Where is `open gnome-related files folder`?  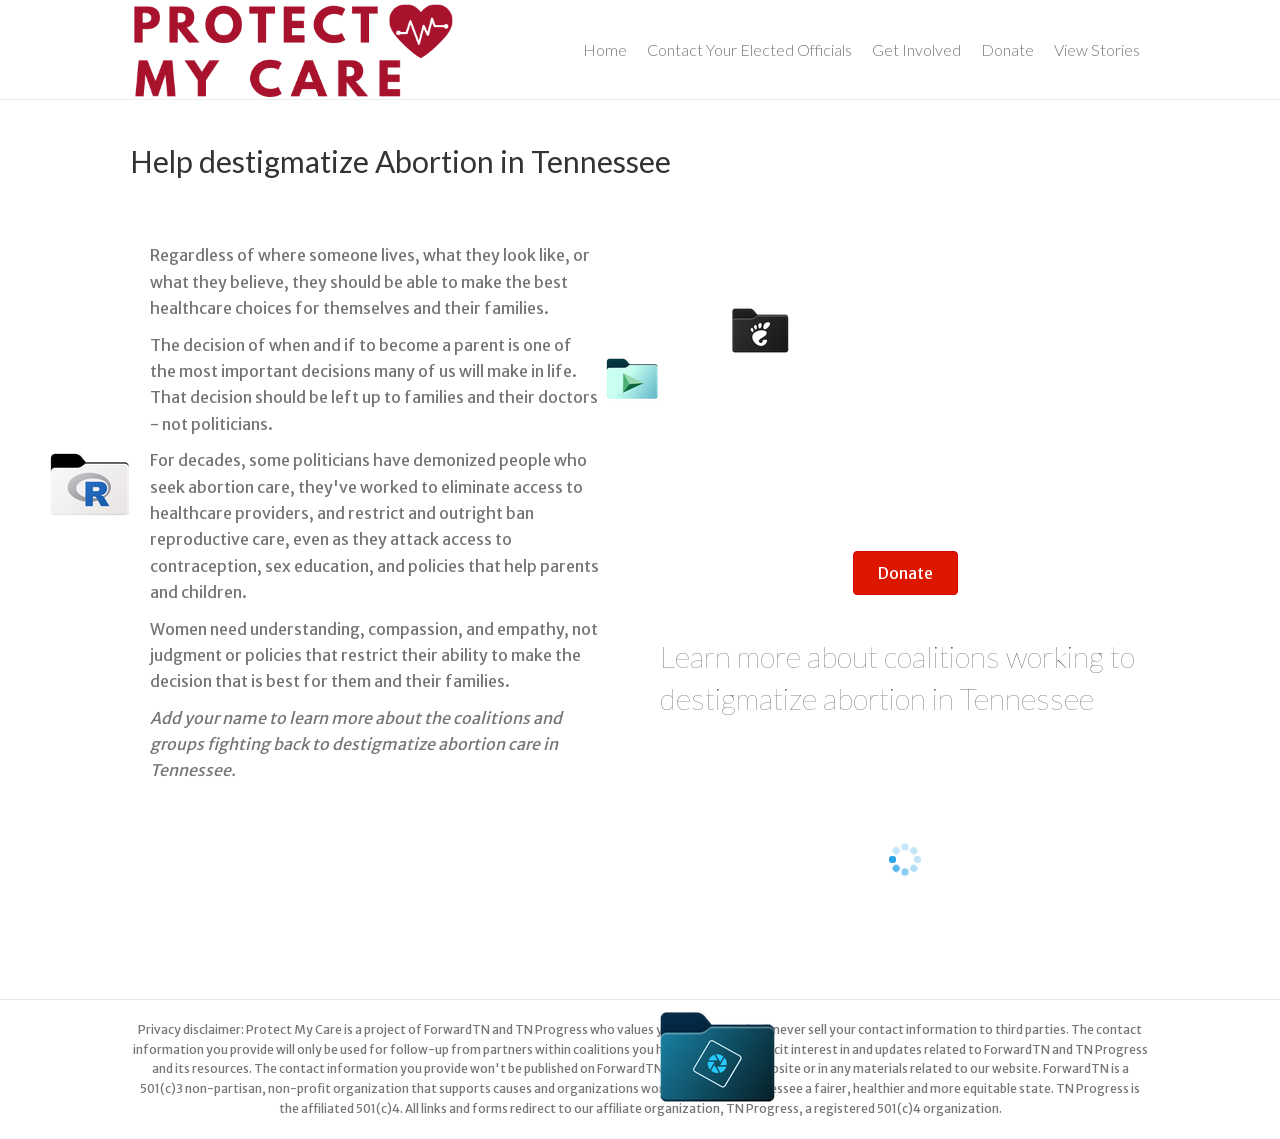 open gnome-related files folder is located at coordinates (760, 332).